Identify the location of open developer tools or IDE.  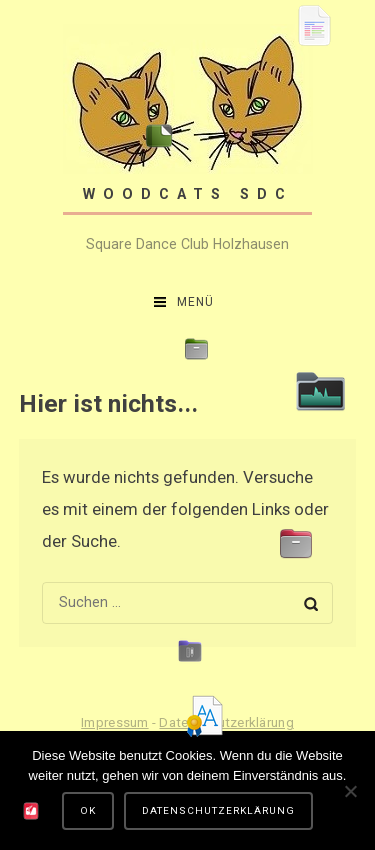
(314, 25).